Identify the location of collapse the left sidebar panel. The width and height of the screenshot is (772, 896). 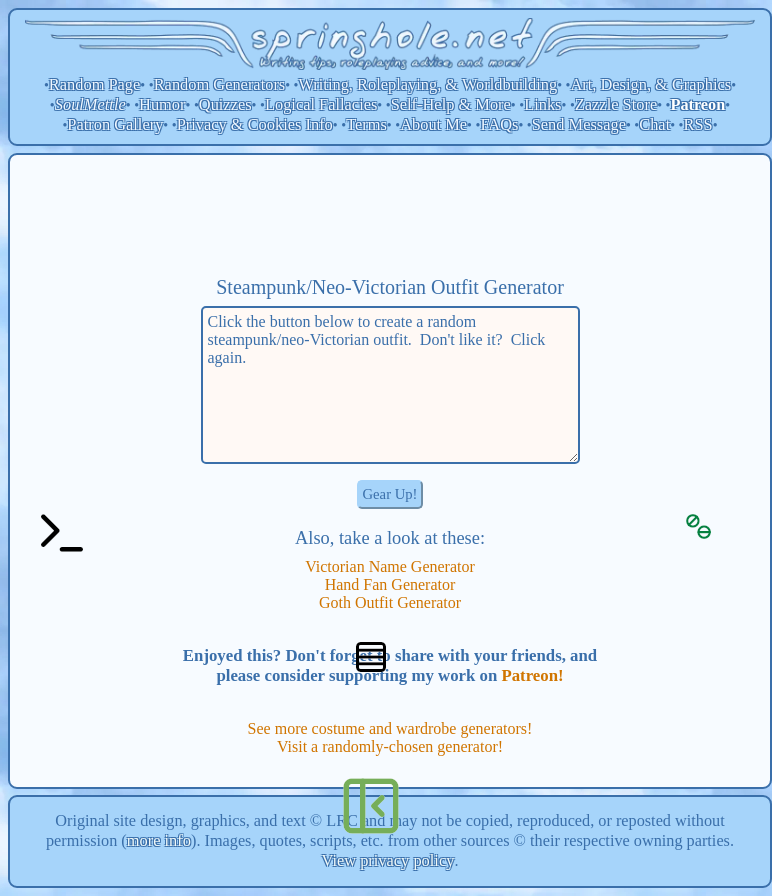
(371, 806).